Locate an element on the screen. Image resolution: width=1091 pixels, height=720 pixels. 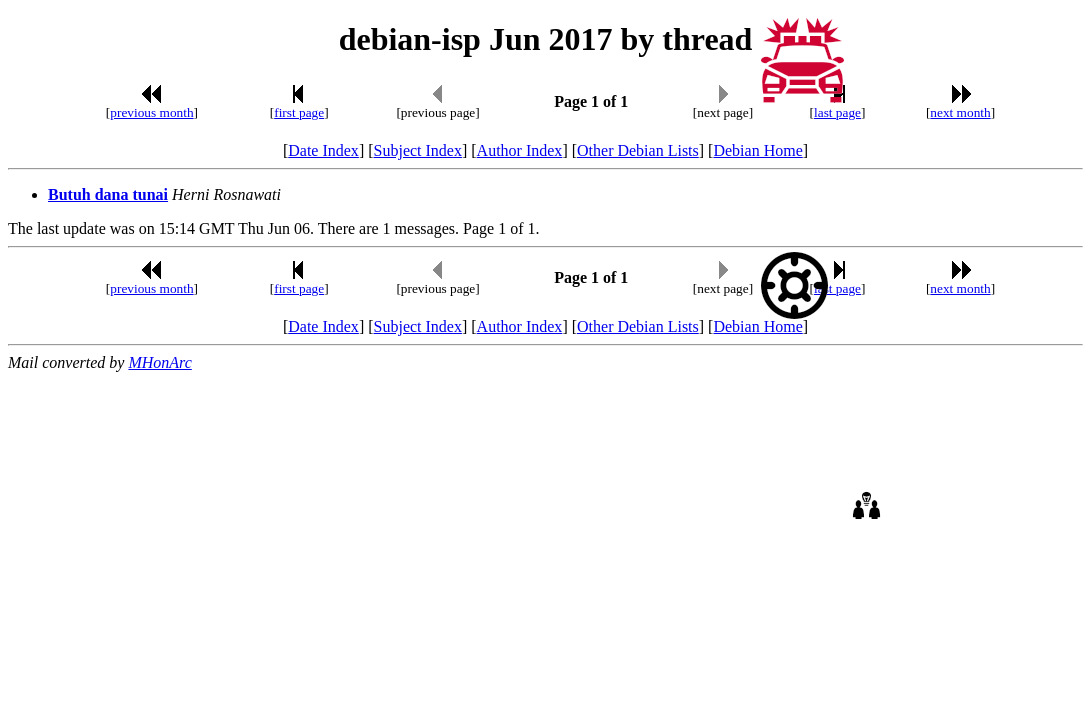
indicates police or emergency services in a game is located at coordinates (802, 60).